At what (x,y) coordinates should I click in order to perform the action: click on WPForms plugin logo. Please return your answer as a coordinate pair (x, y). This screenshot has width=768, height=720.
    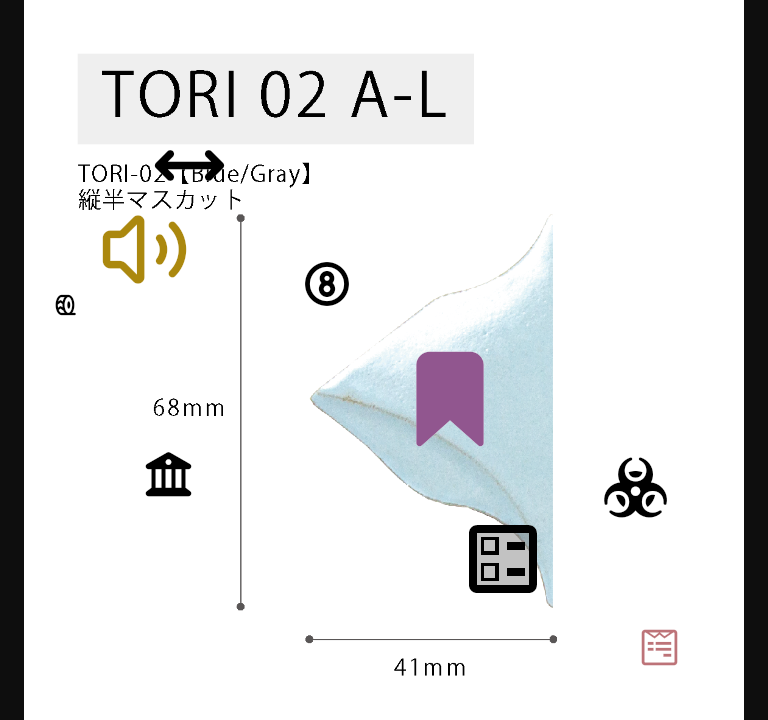
    Looking at the image, I should click on (659, 647).